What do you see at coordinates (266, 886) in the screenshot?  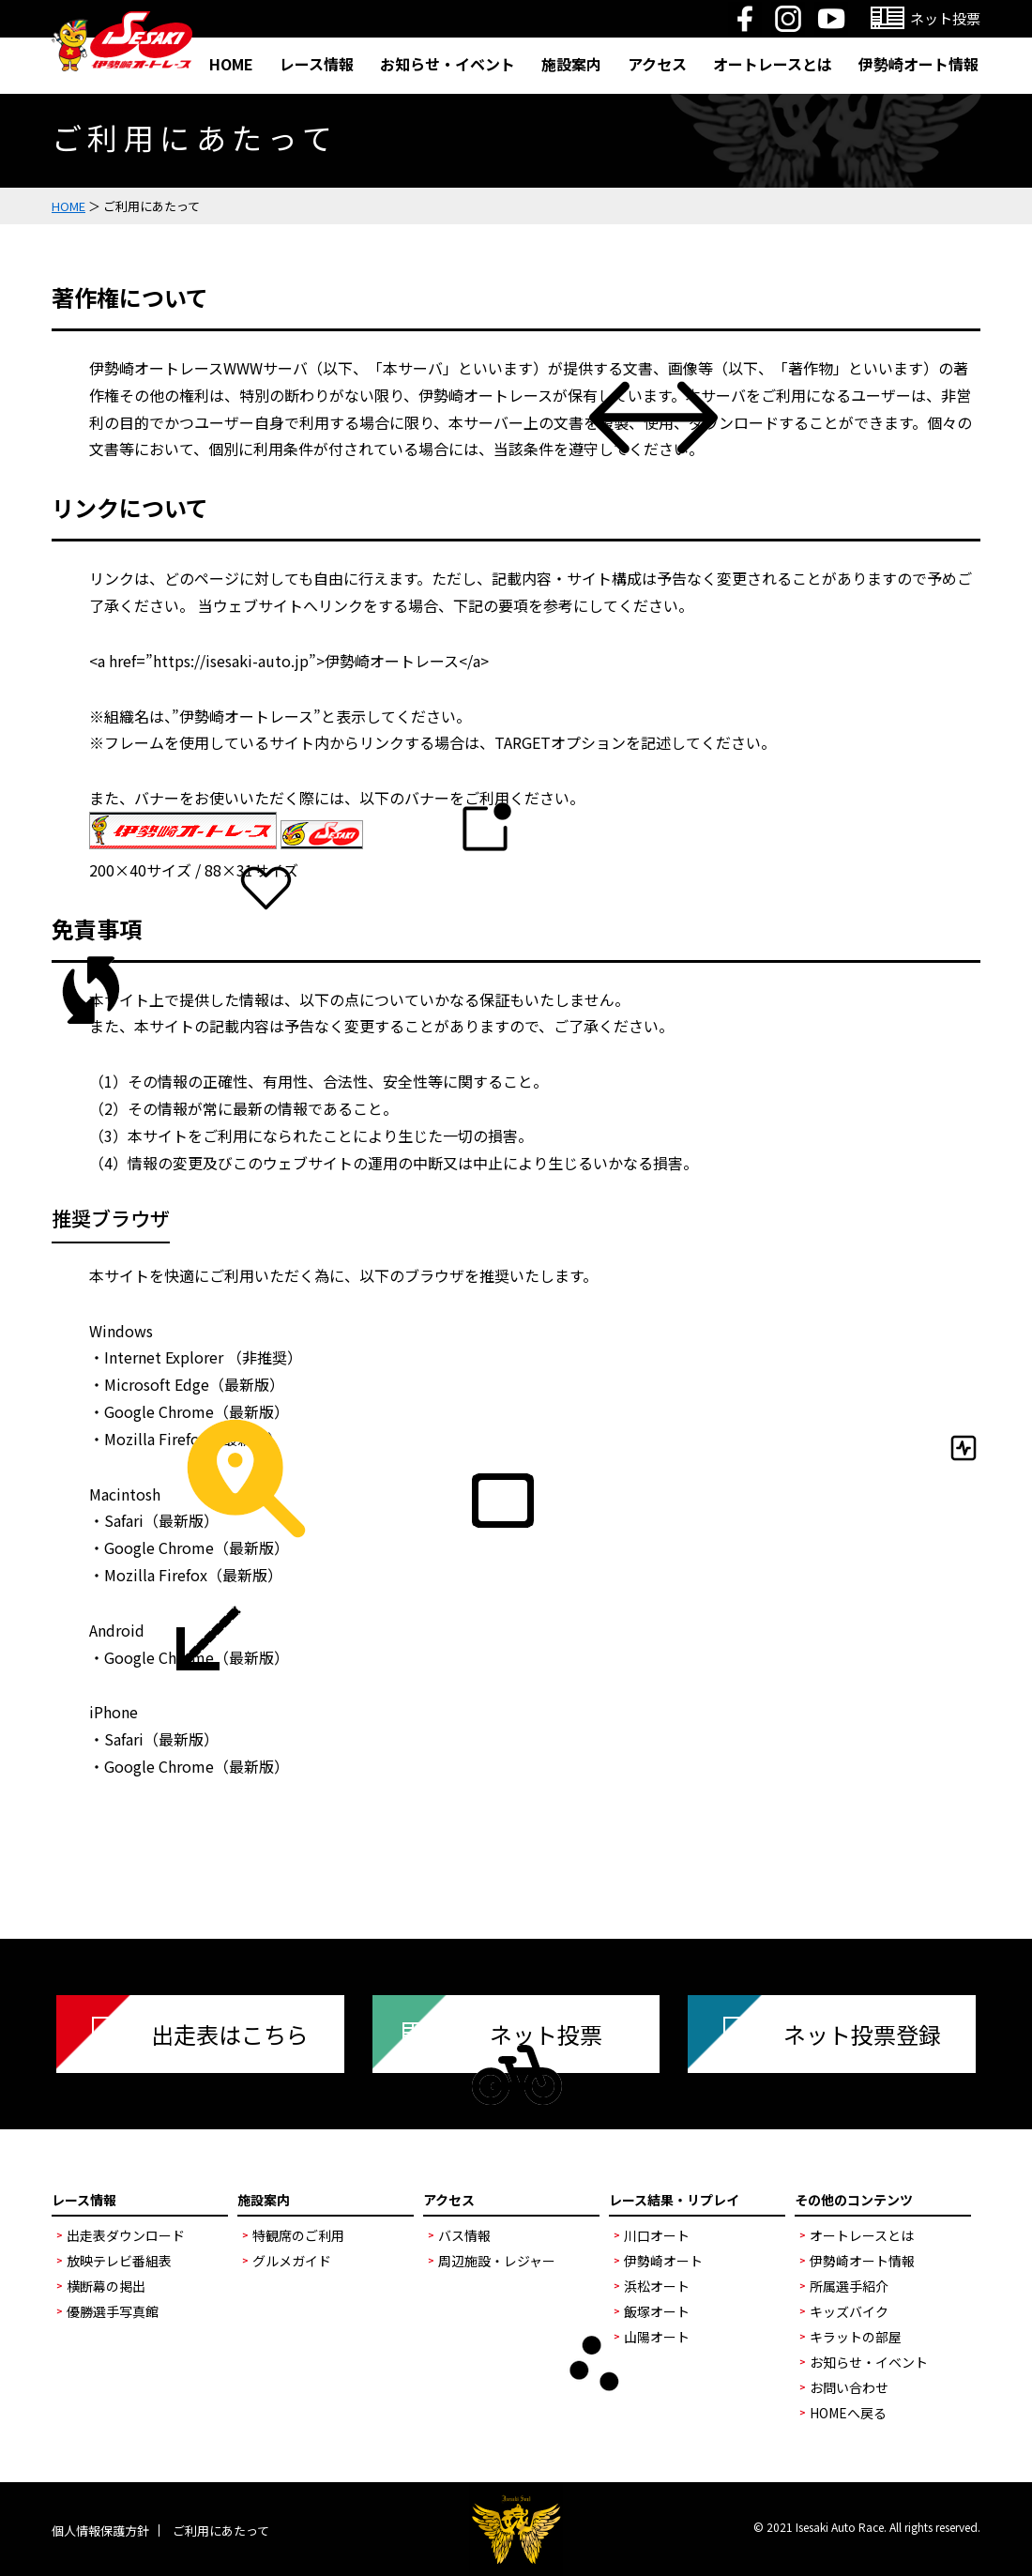 I see `add to favorites` at bounding box center [266, 886].